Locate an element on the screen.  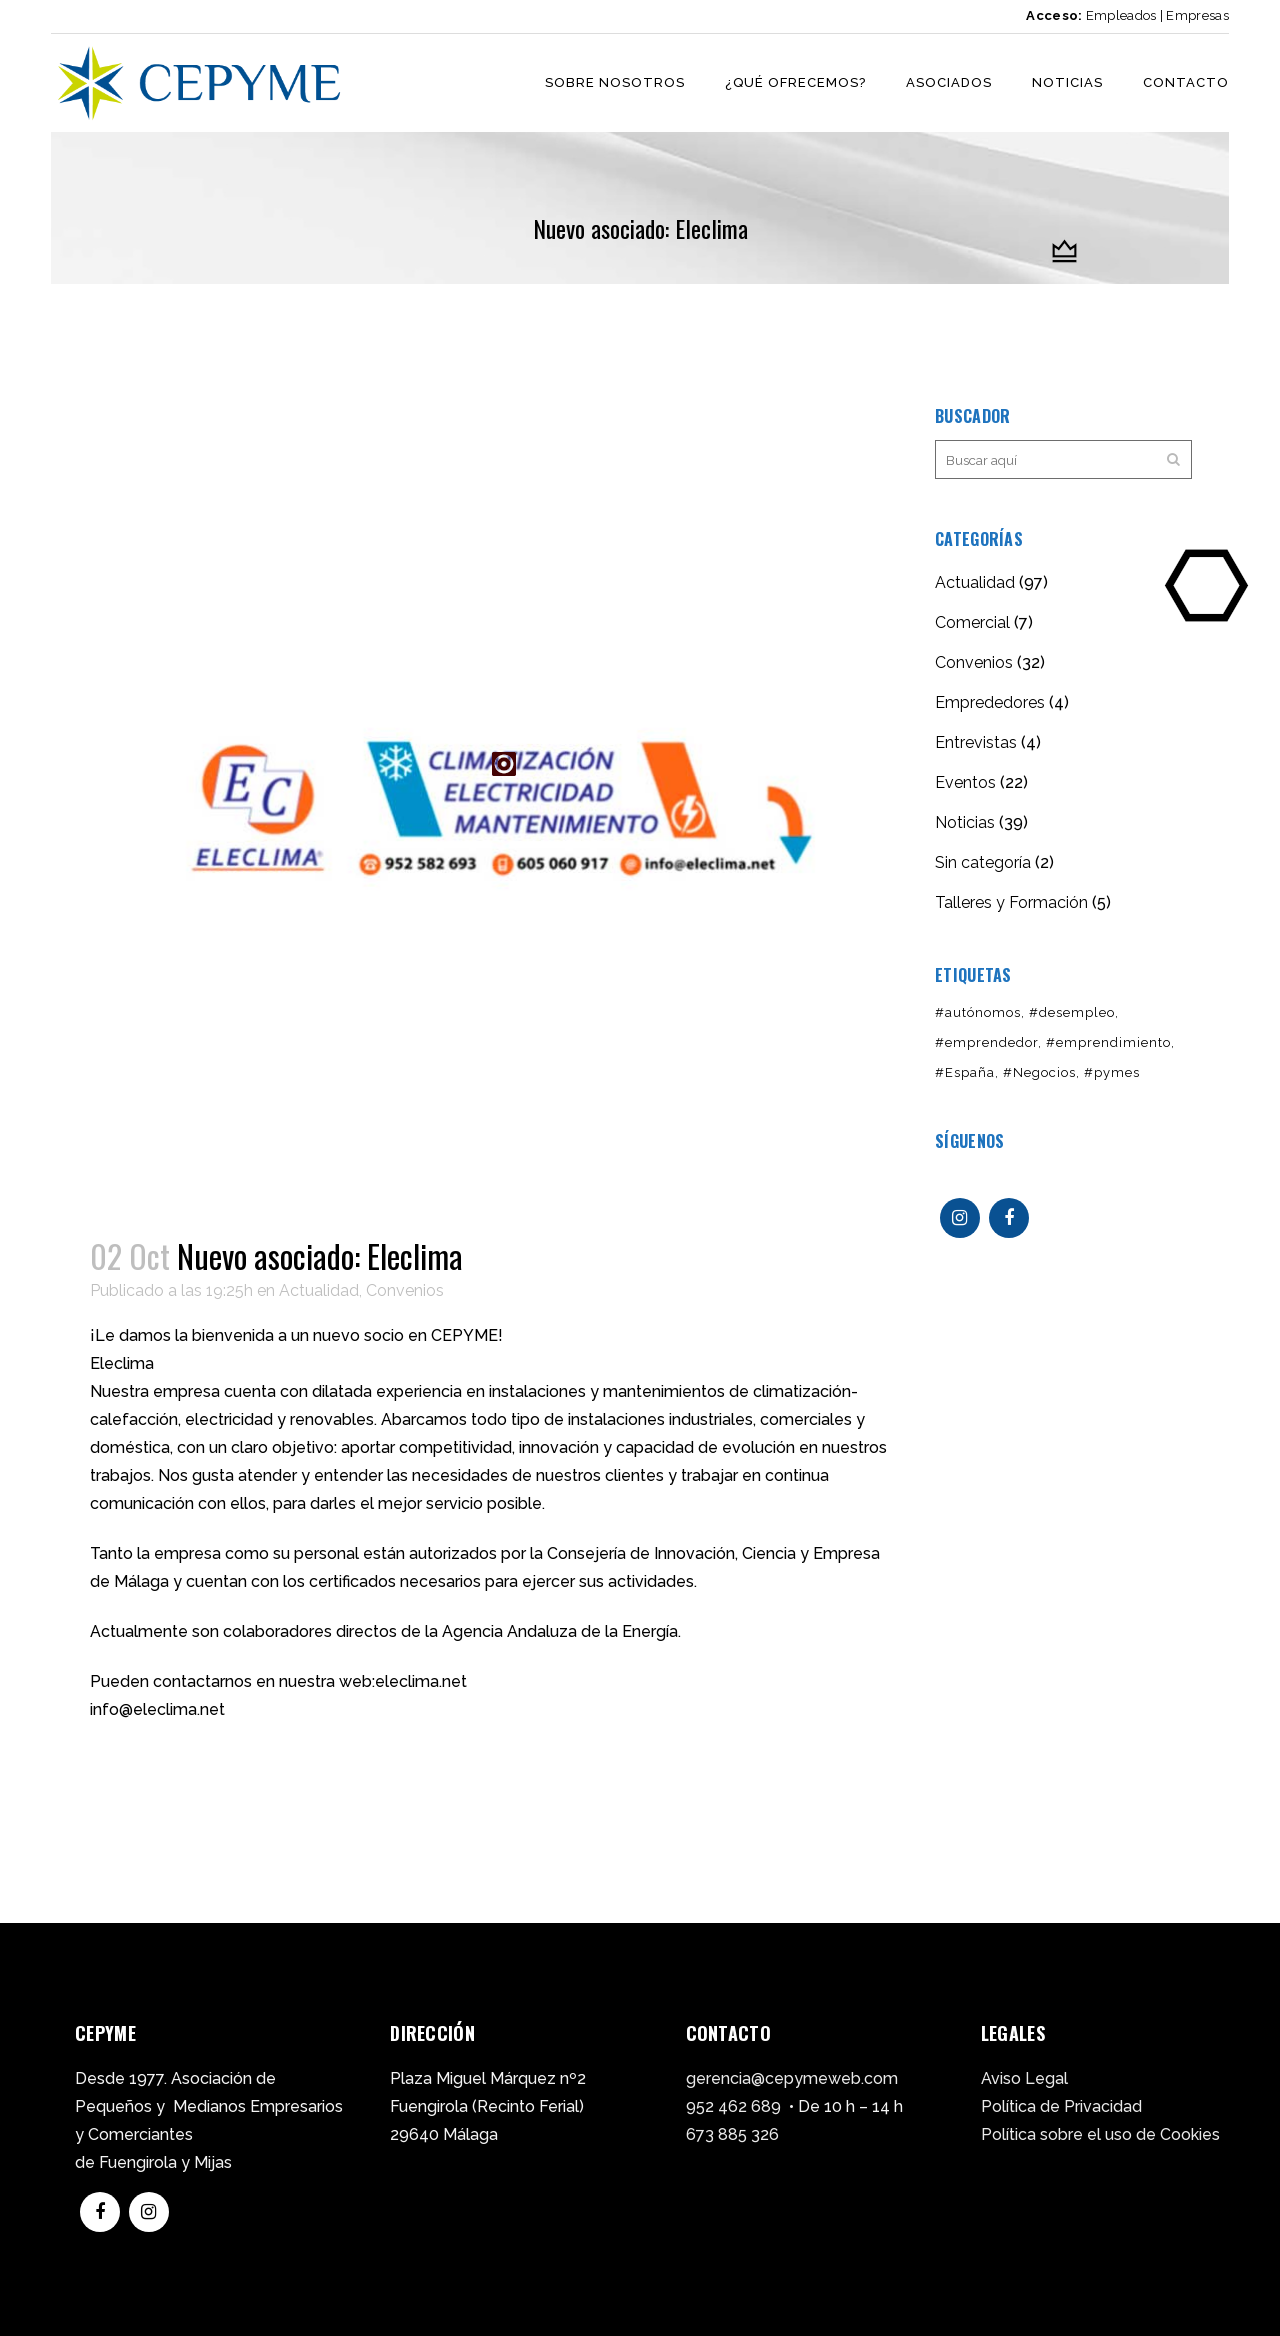
indicates VIP or premium membership status is located at coordinates (1064, 251).